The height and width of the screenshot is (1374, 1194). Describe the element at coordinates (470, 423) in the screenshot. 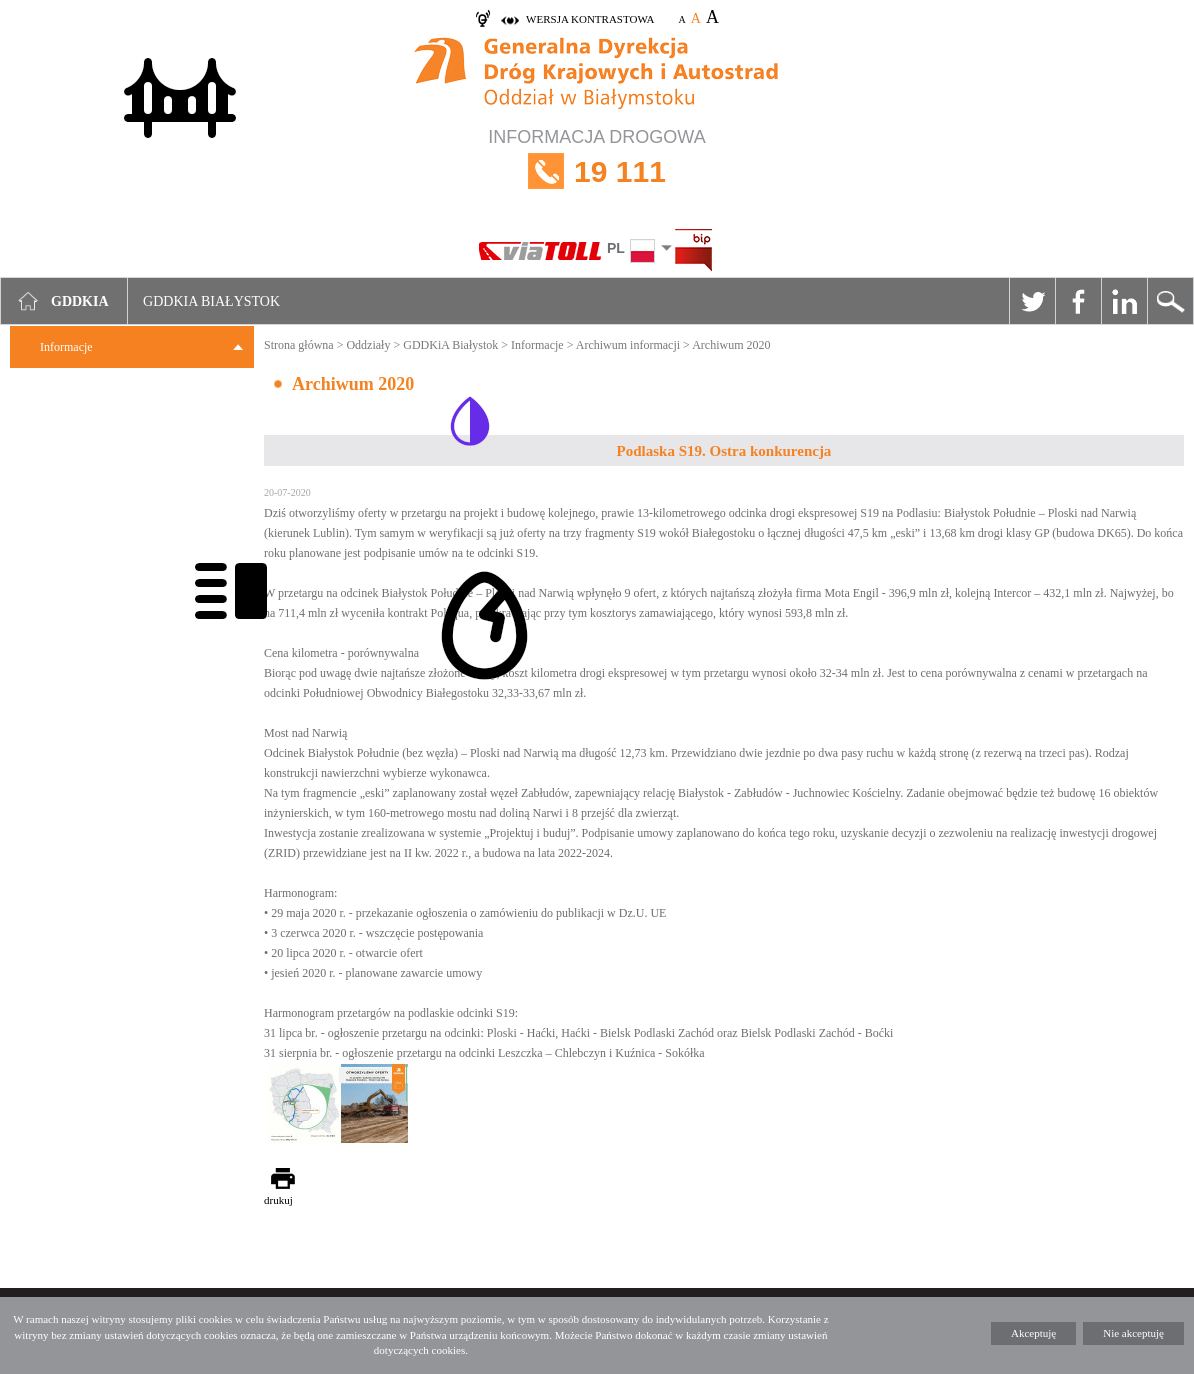

I see `adjust color saturation or contrast settings` at that location.